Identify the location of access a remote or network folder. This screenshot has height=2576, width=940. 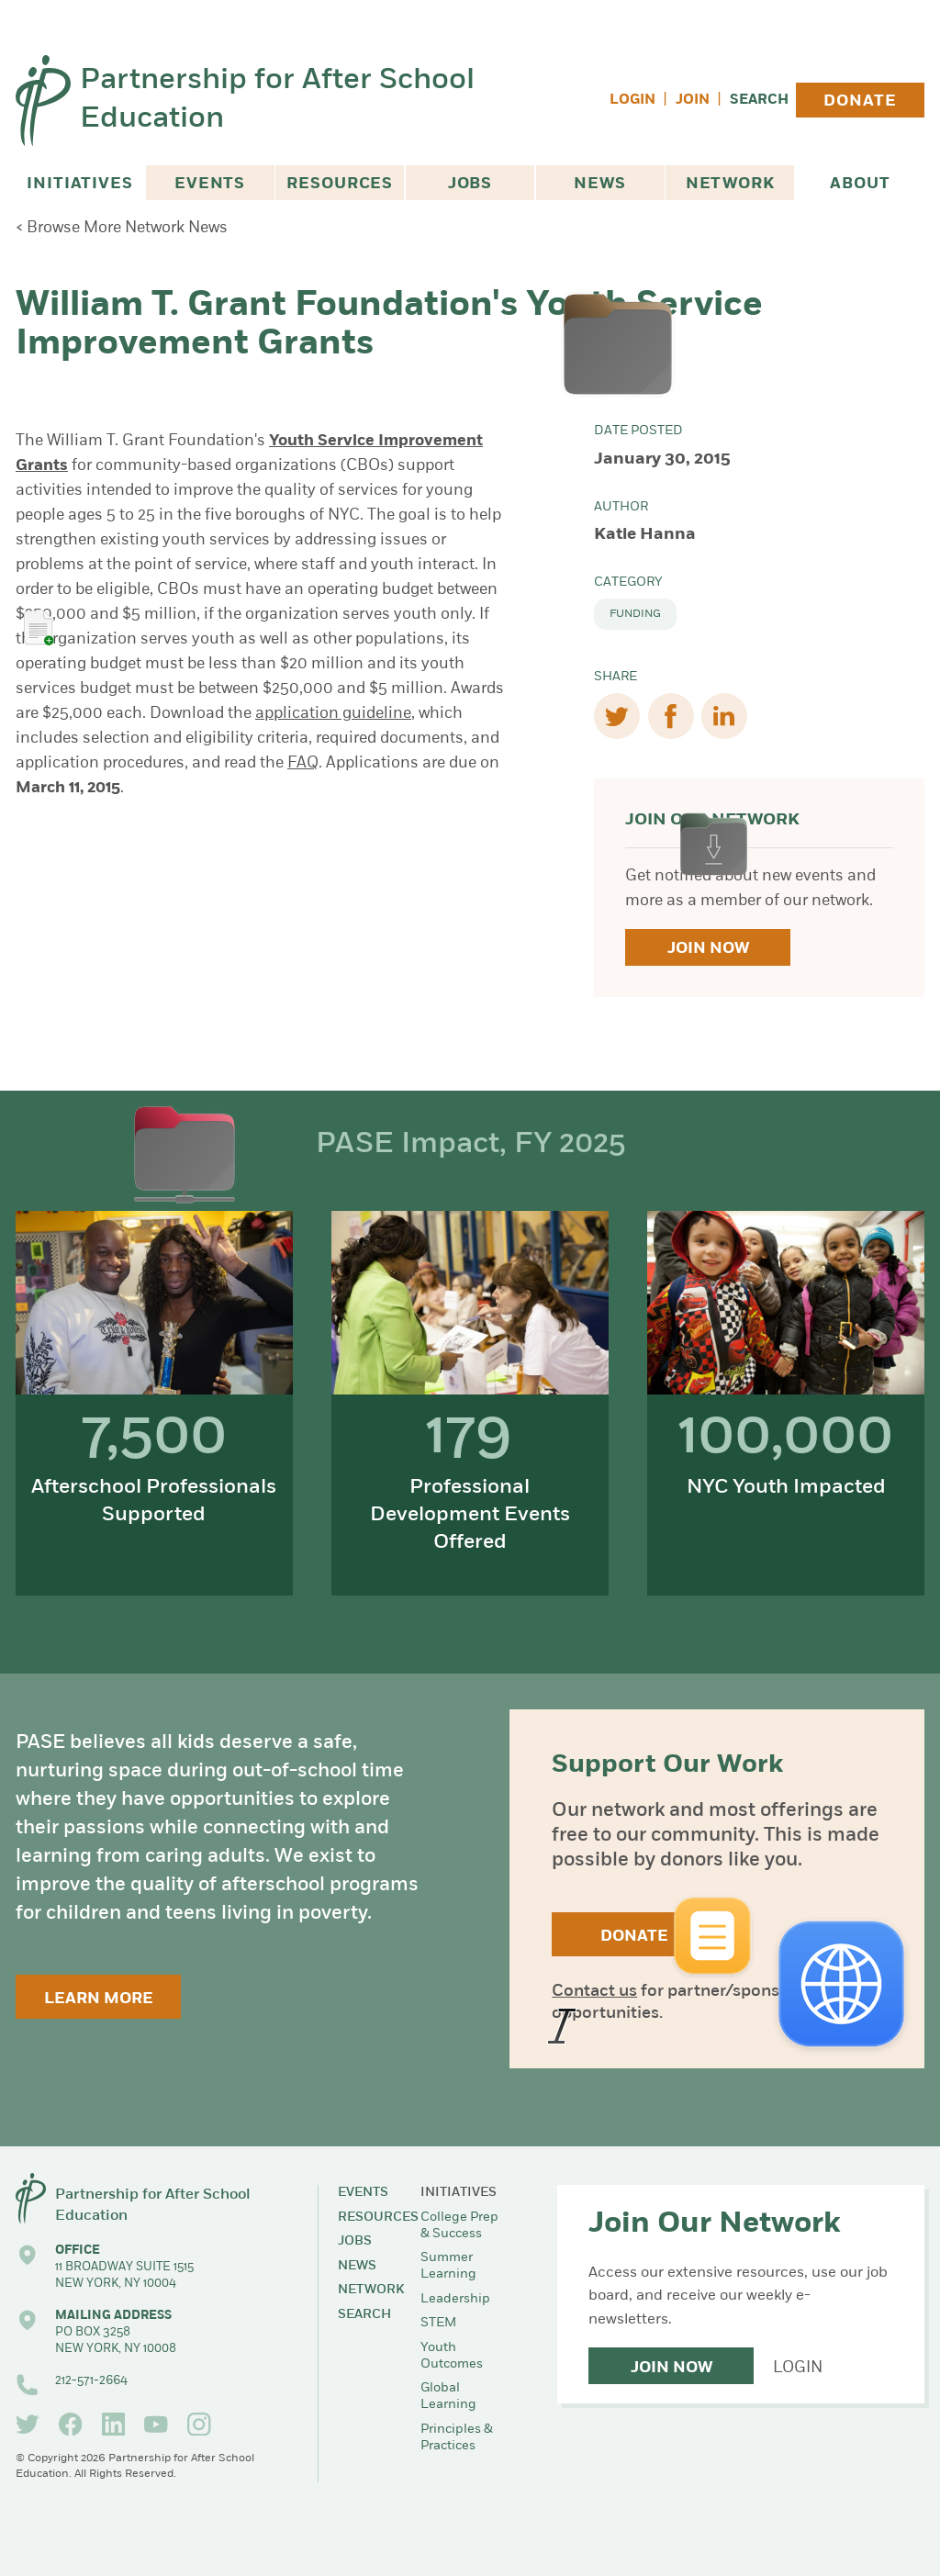
(185, 1153).